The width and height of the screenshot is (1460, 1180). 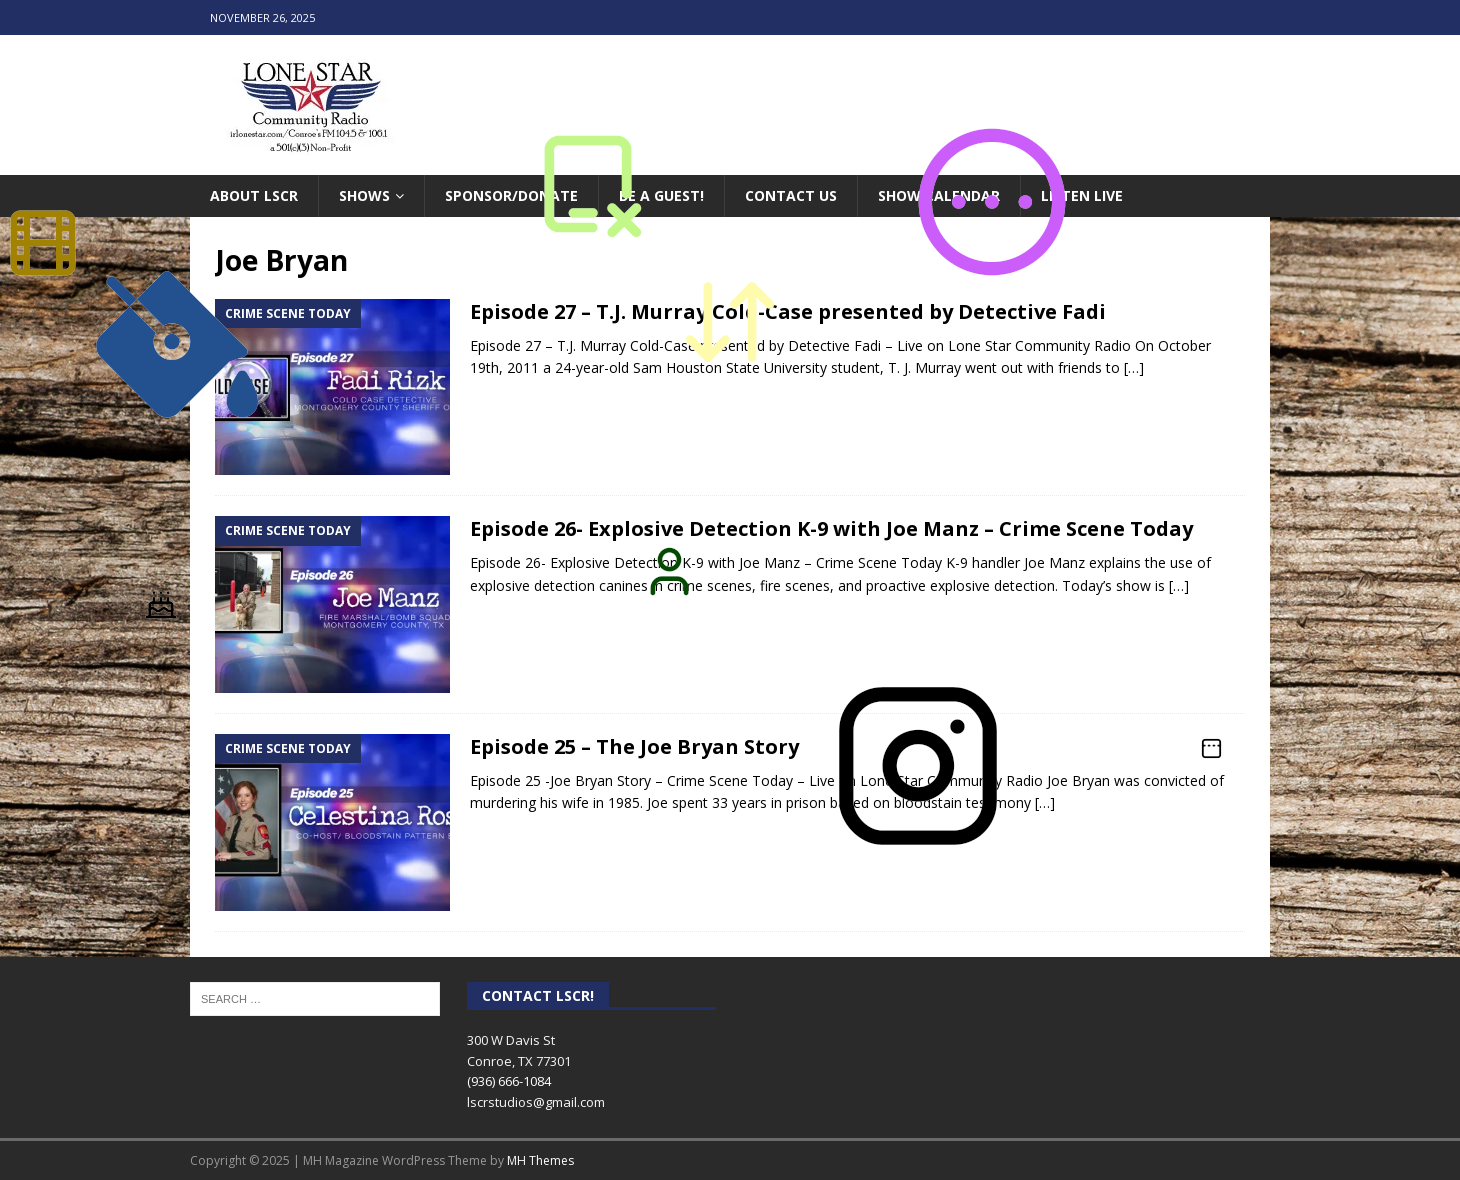 What do you see at coordinates (1211, 748) in the screenshot?
I see `toggle optional top panel visibility` at bounding box center [1211, 748].